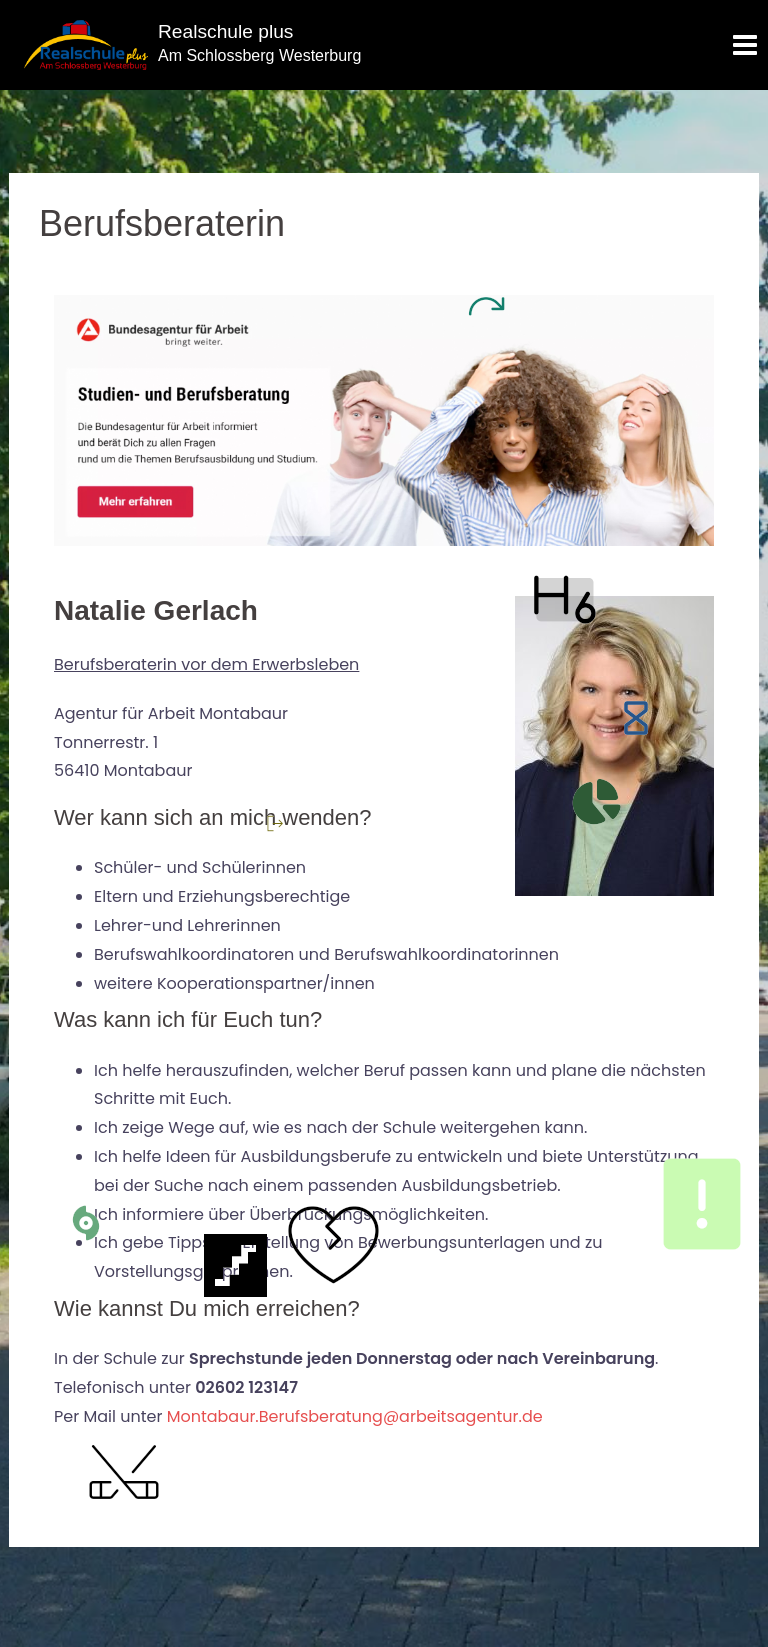  Describe the element at coordinates (124, 1472) in the screenshot. I see `view hockey scores or game updates` at that location.